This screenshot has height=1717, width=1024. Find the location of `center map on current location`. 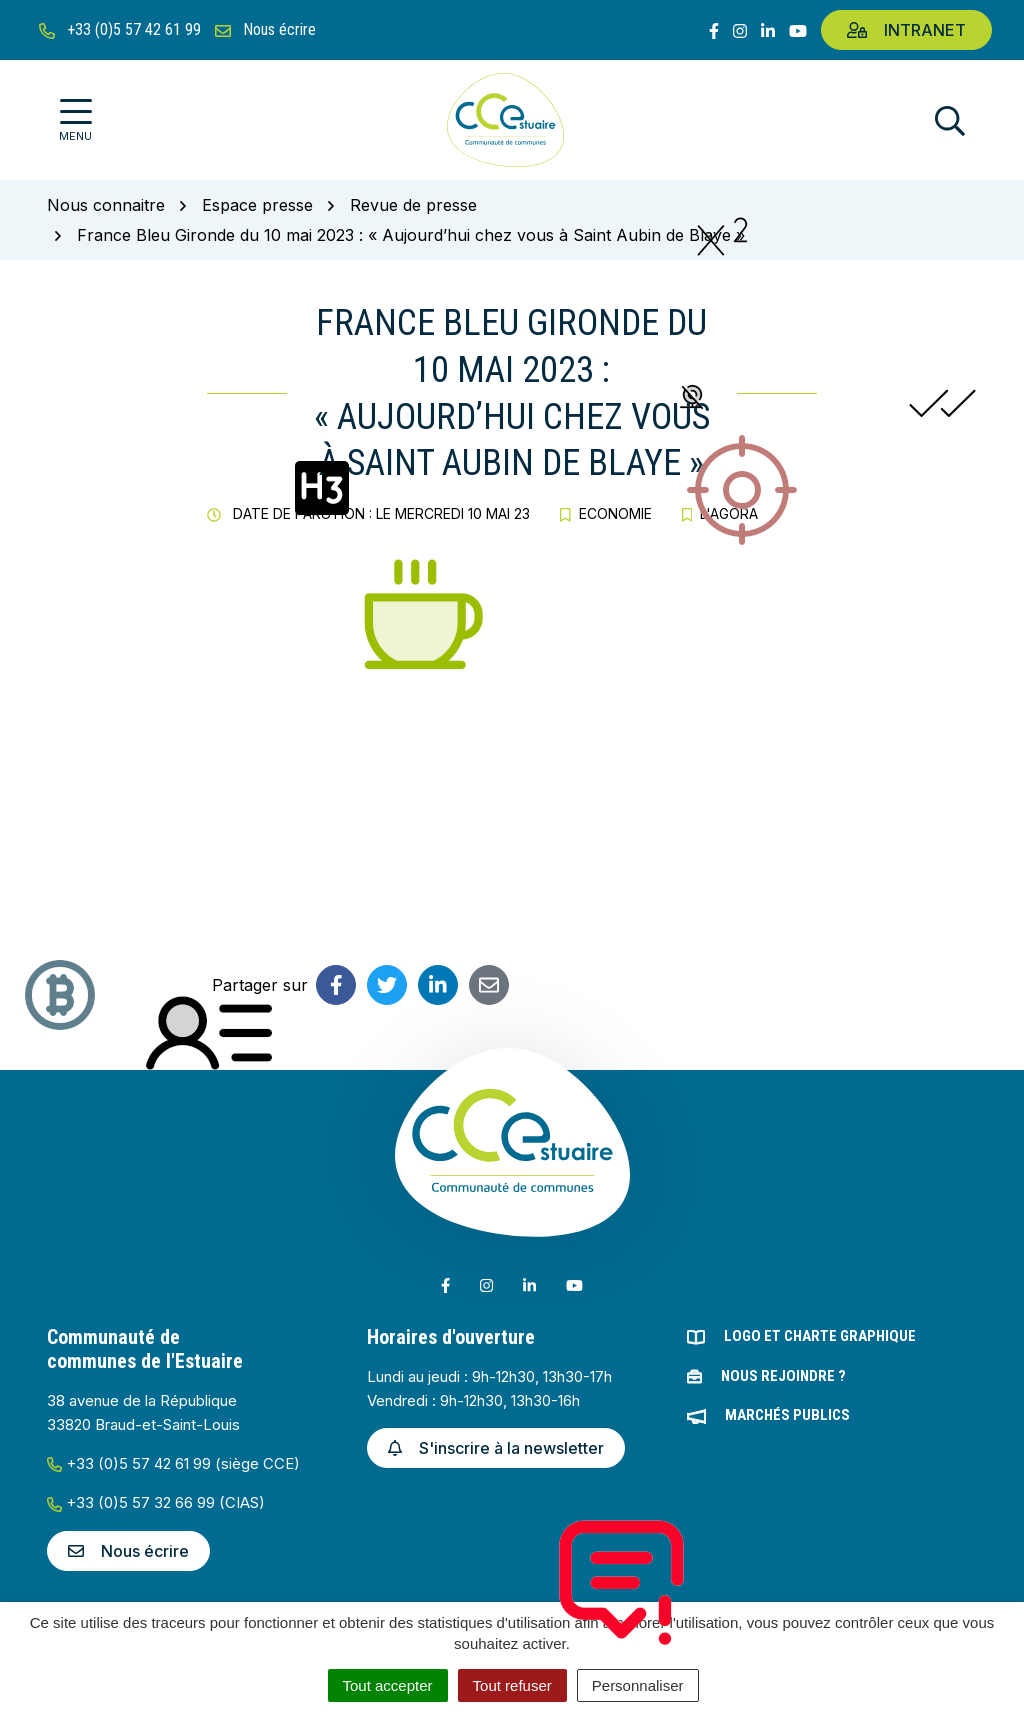

center map on current location is located at coordinates (742, 490).